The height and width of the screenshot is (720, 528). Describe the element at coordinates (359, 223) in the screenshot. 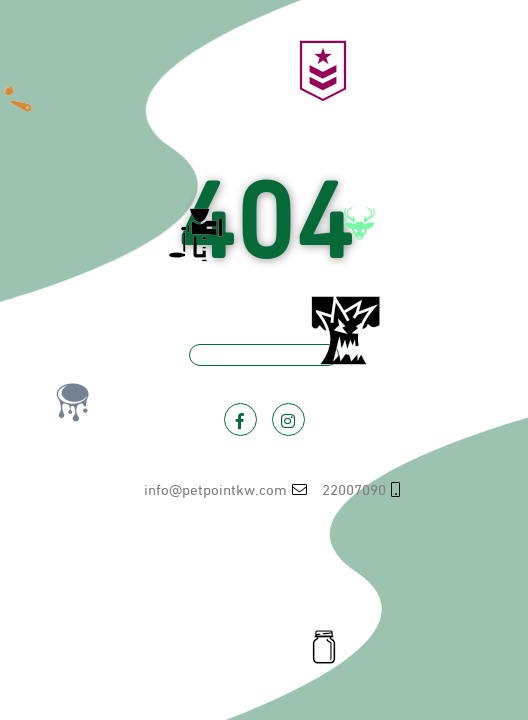

I see `wildlife or hunting game category` at that location.